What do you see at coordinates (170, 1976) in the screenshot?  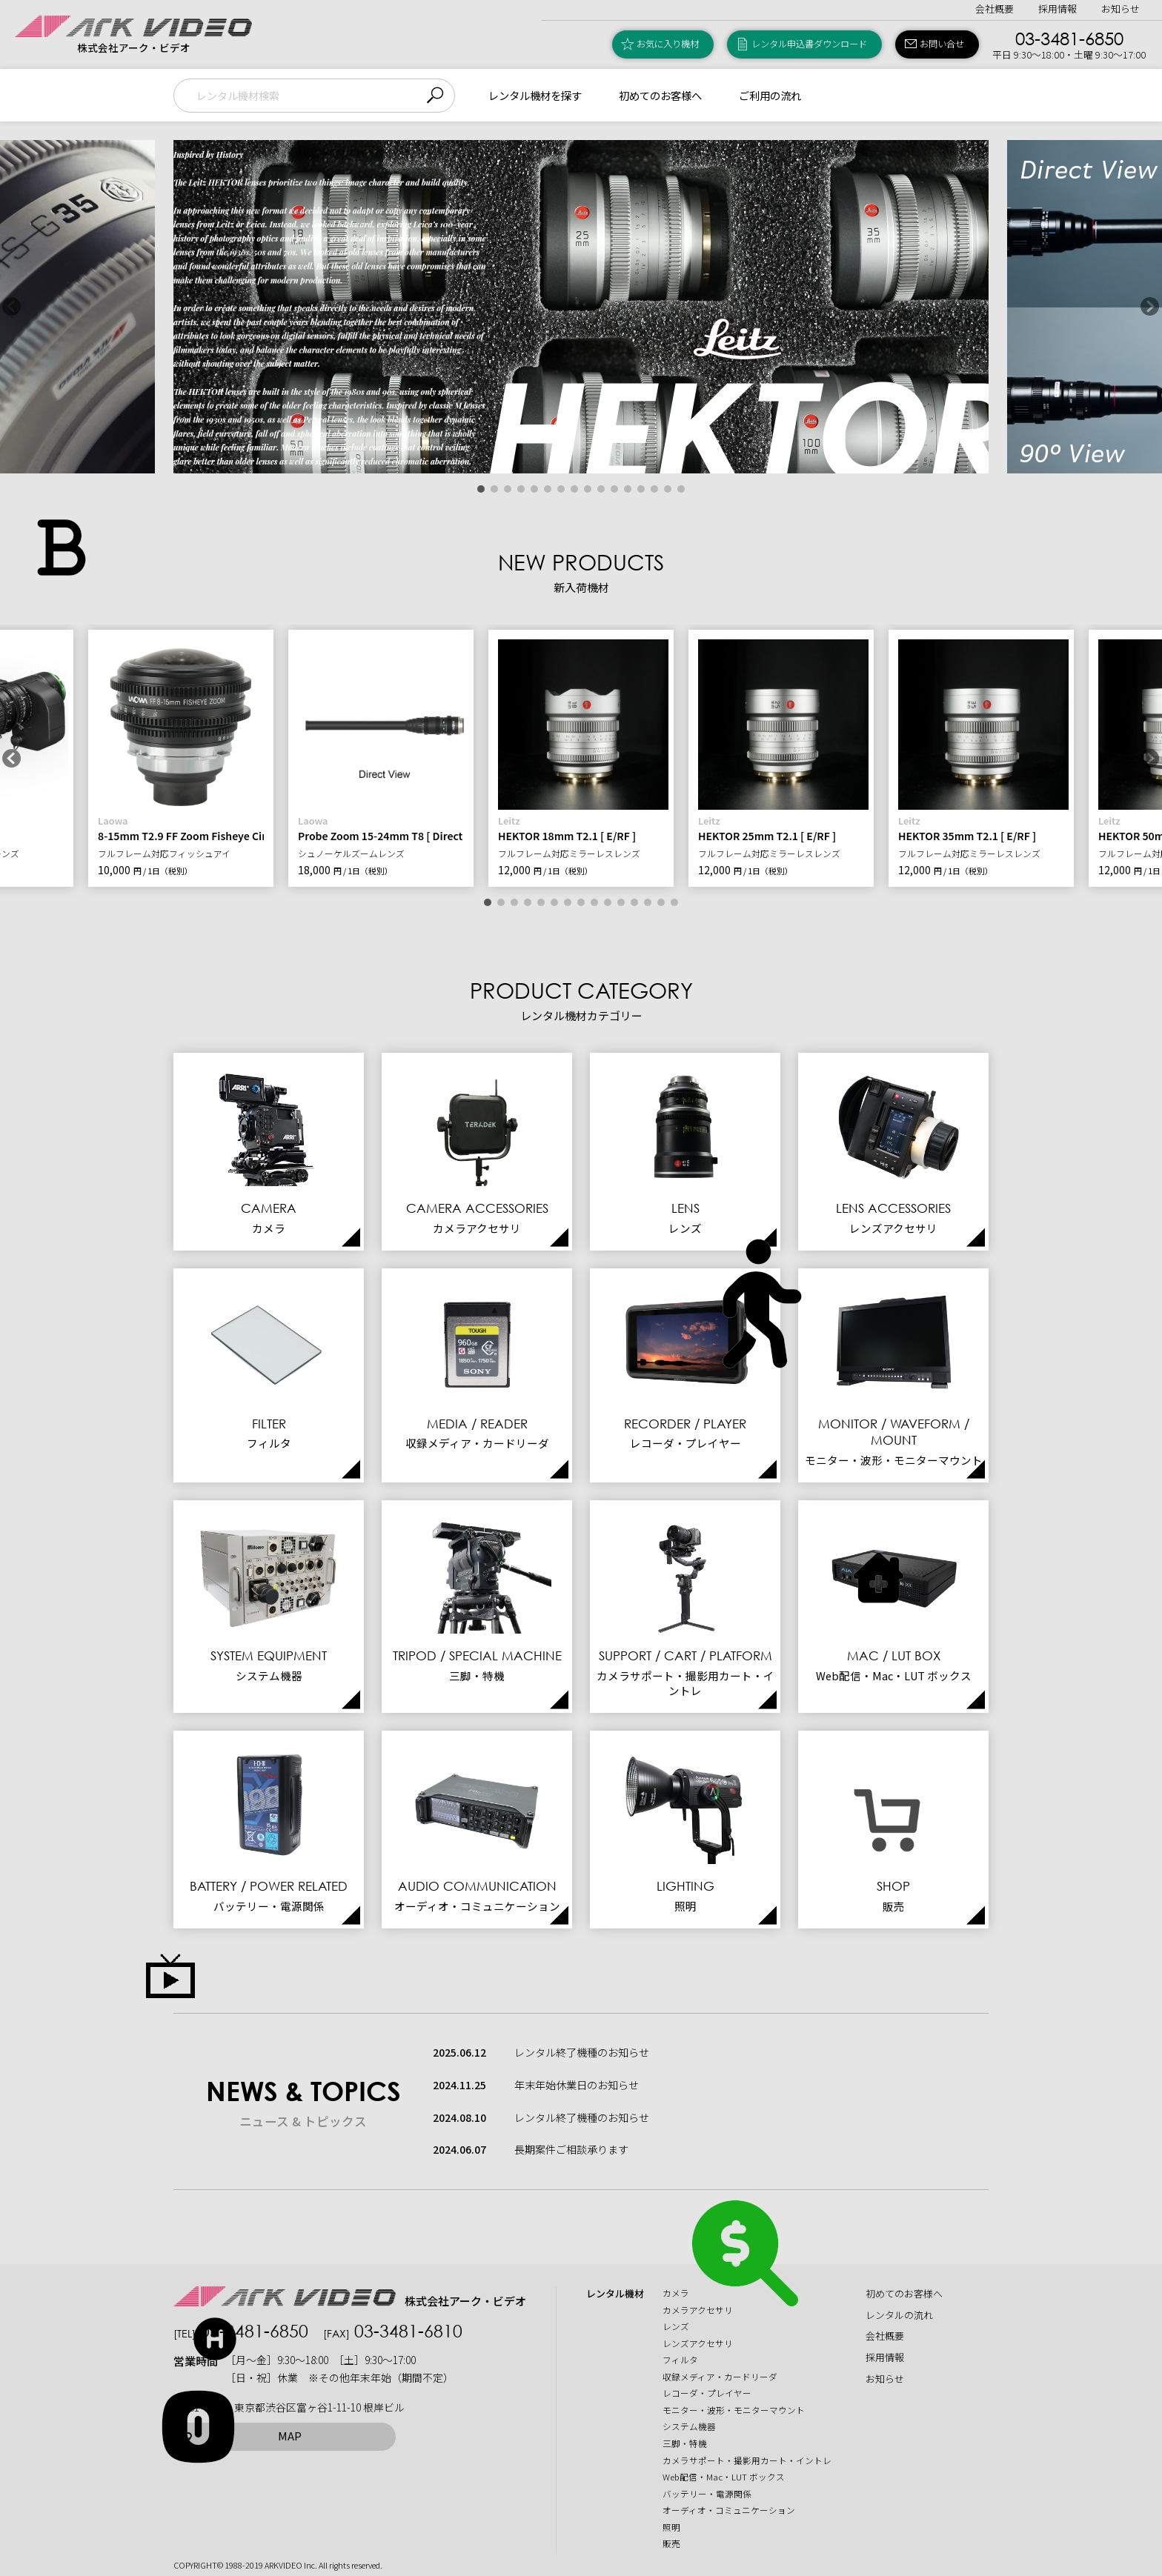 I see `watch live television or streaming content` at bounding box center [170, 1976].